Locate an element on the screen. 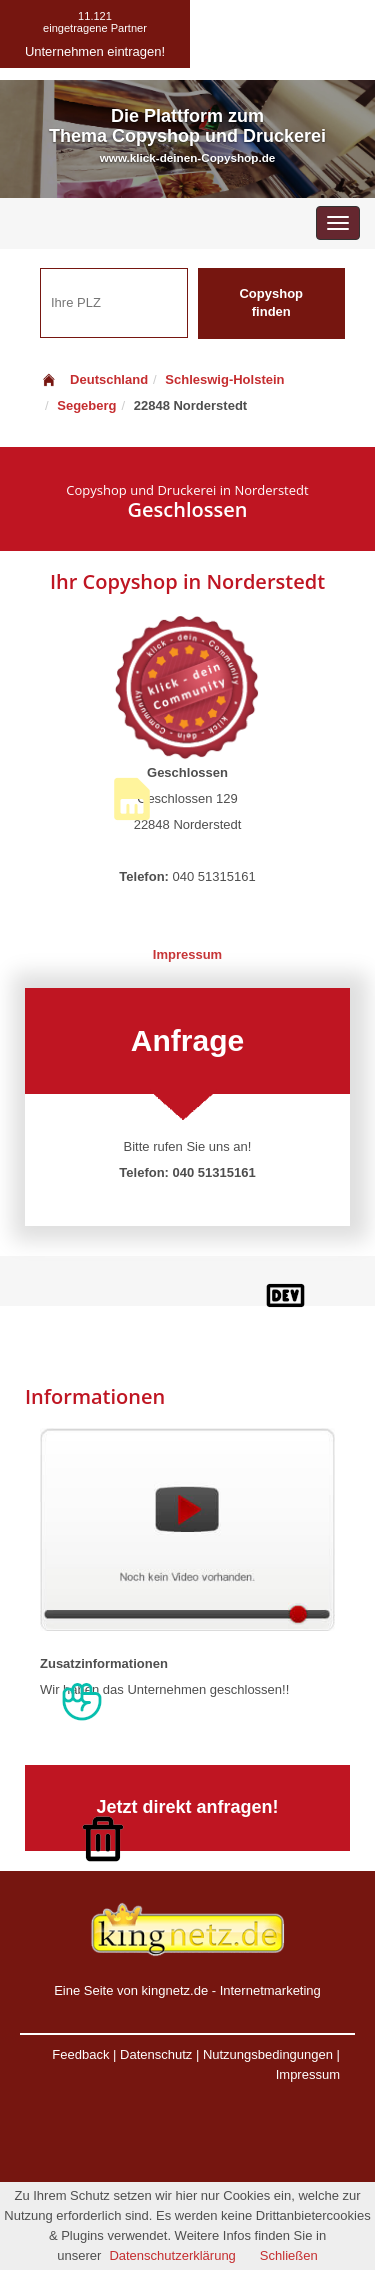  show solidarity or support is located at coordinates (82, 1701).